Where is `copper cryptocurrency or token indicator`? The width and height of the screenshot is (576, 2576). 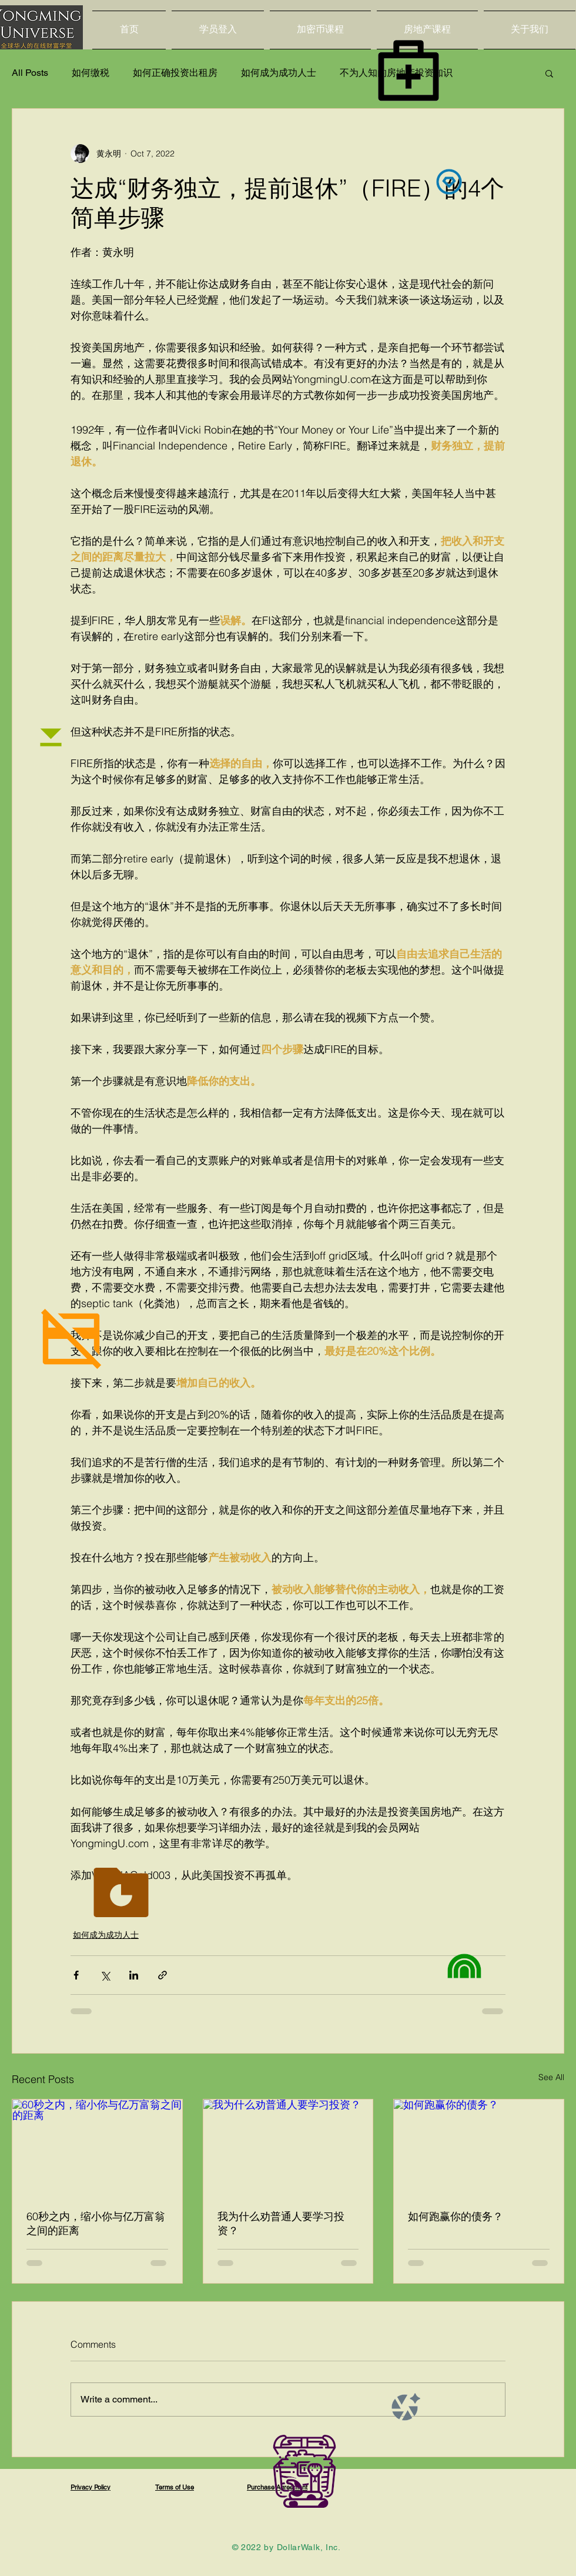
copper cryptocurrency or token indicator is located at coordinates (449, 182).